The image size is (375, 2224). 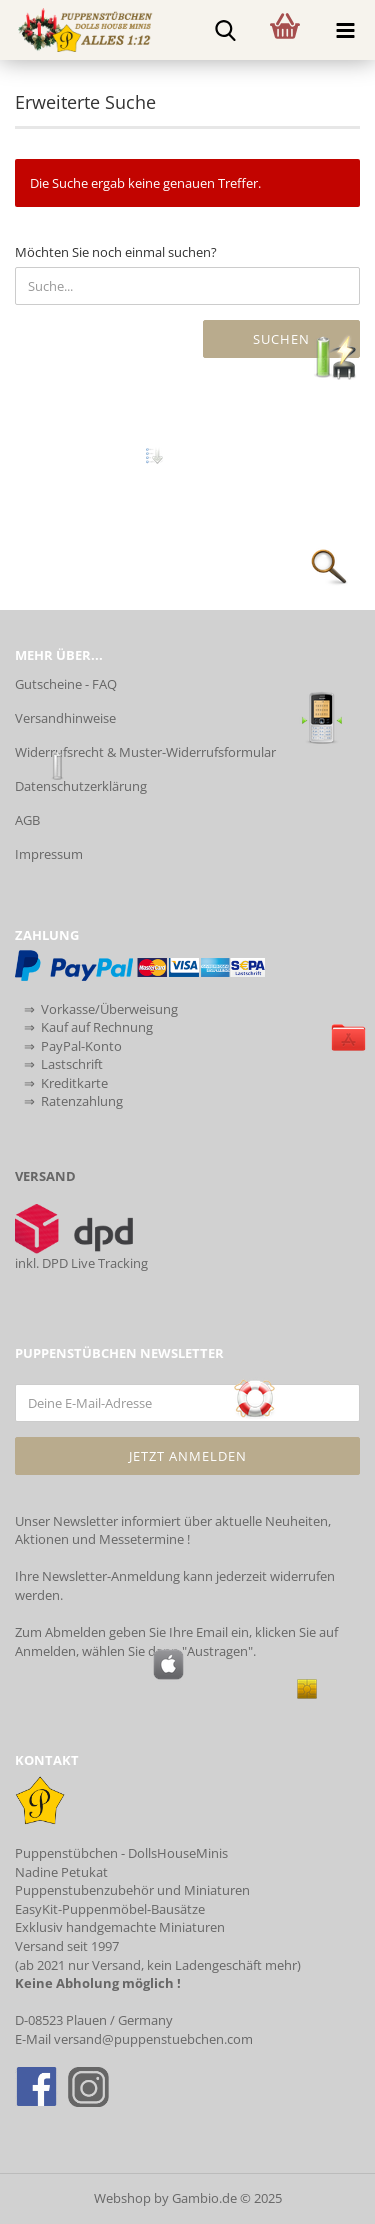 What do you see at coordinates (322, 718) in the screenshot?
I see `indicates active cellular network connection` at bounding box center [322, 718].